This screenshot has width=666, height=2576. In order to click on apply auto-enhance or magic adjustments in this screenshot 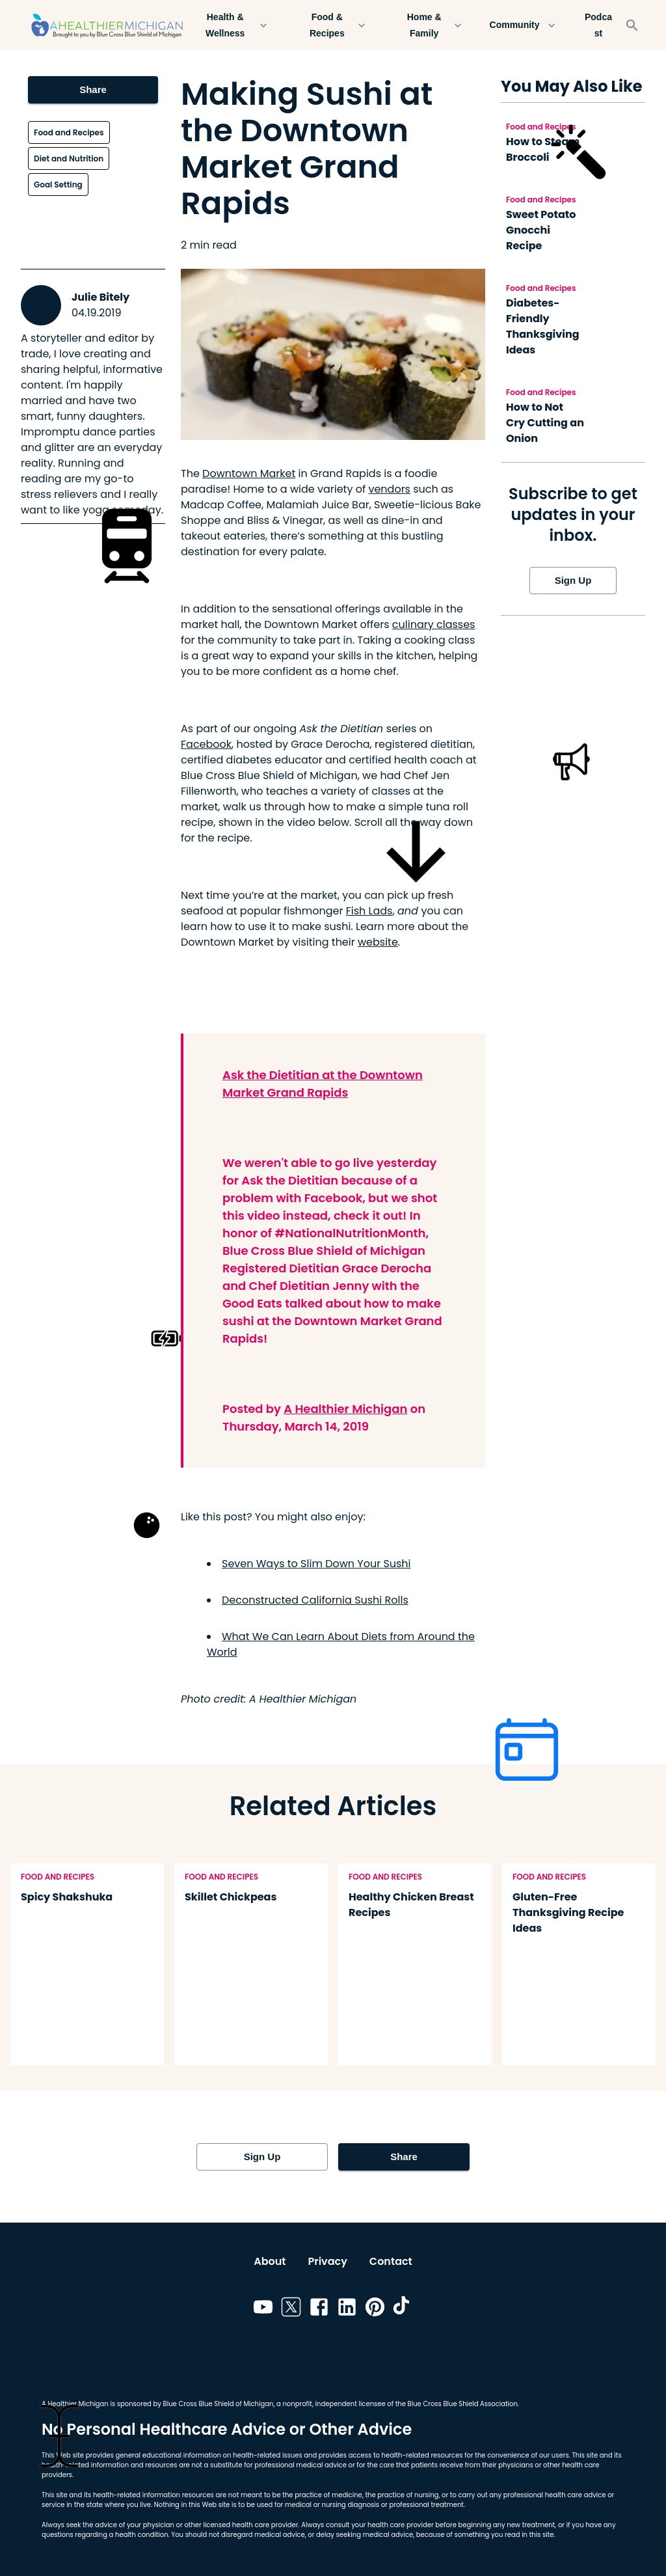, I will do `click(579, 152)`.